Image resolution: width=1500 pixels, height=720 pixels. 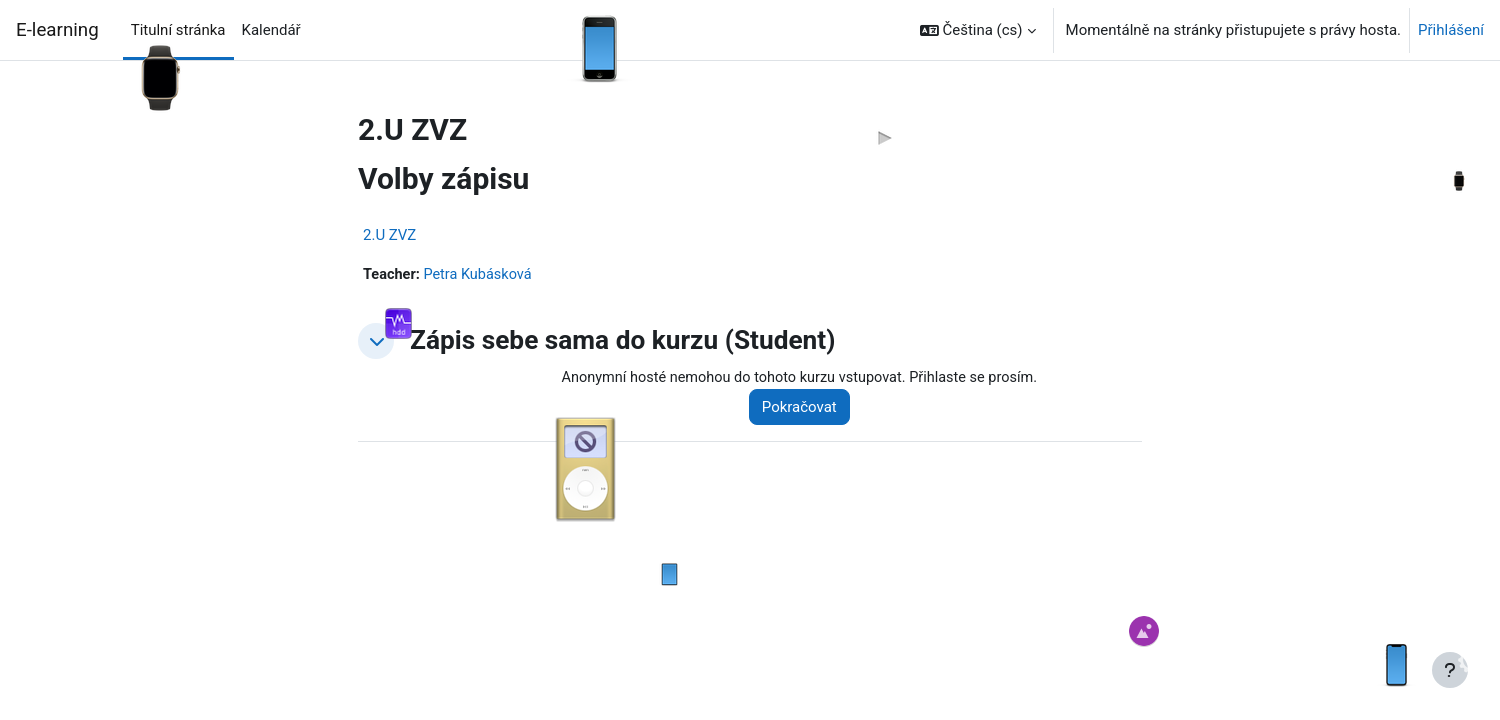 I want to click on indicates photo or image content, so click(x=1144, y=631).